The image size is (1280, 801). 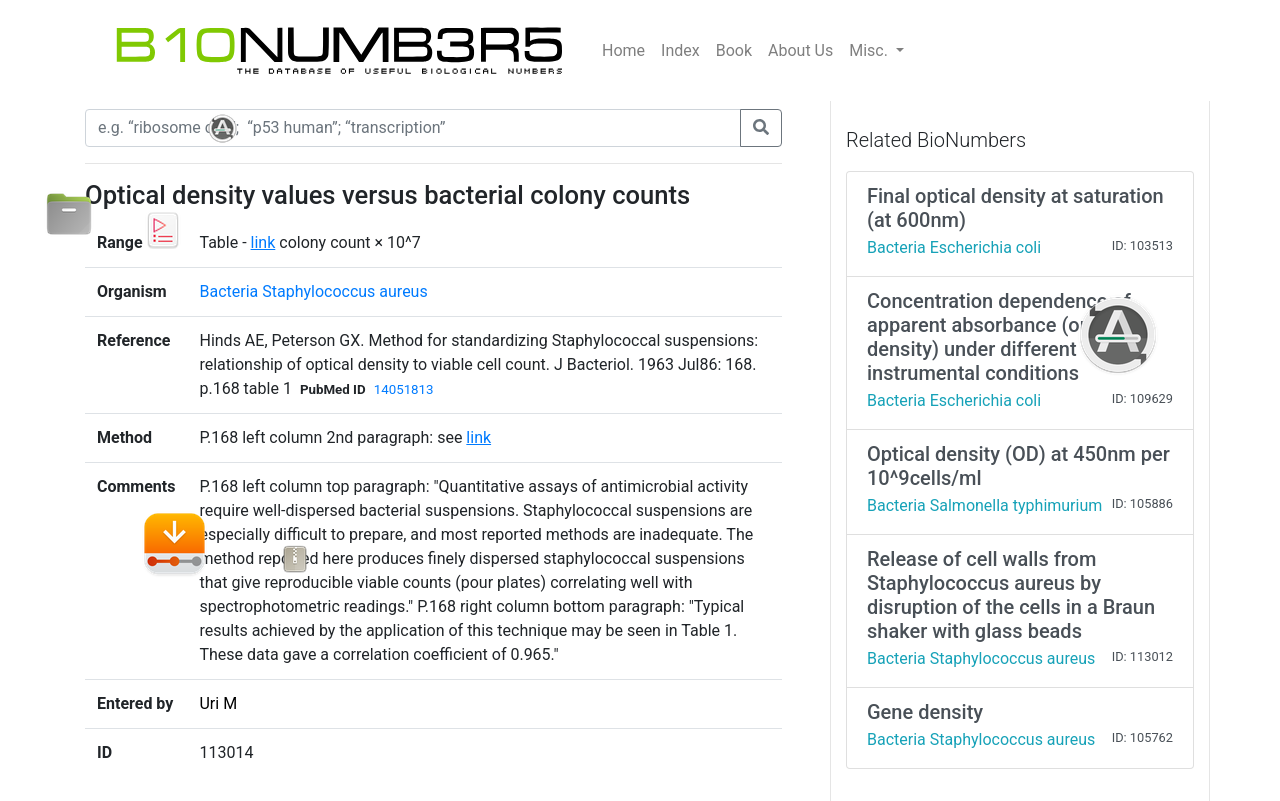 What do you see at coordinates (222, 128) in the screenshot?
I see `check for available software updates` at bounding box center [222, 128].